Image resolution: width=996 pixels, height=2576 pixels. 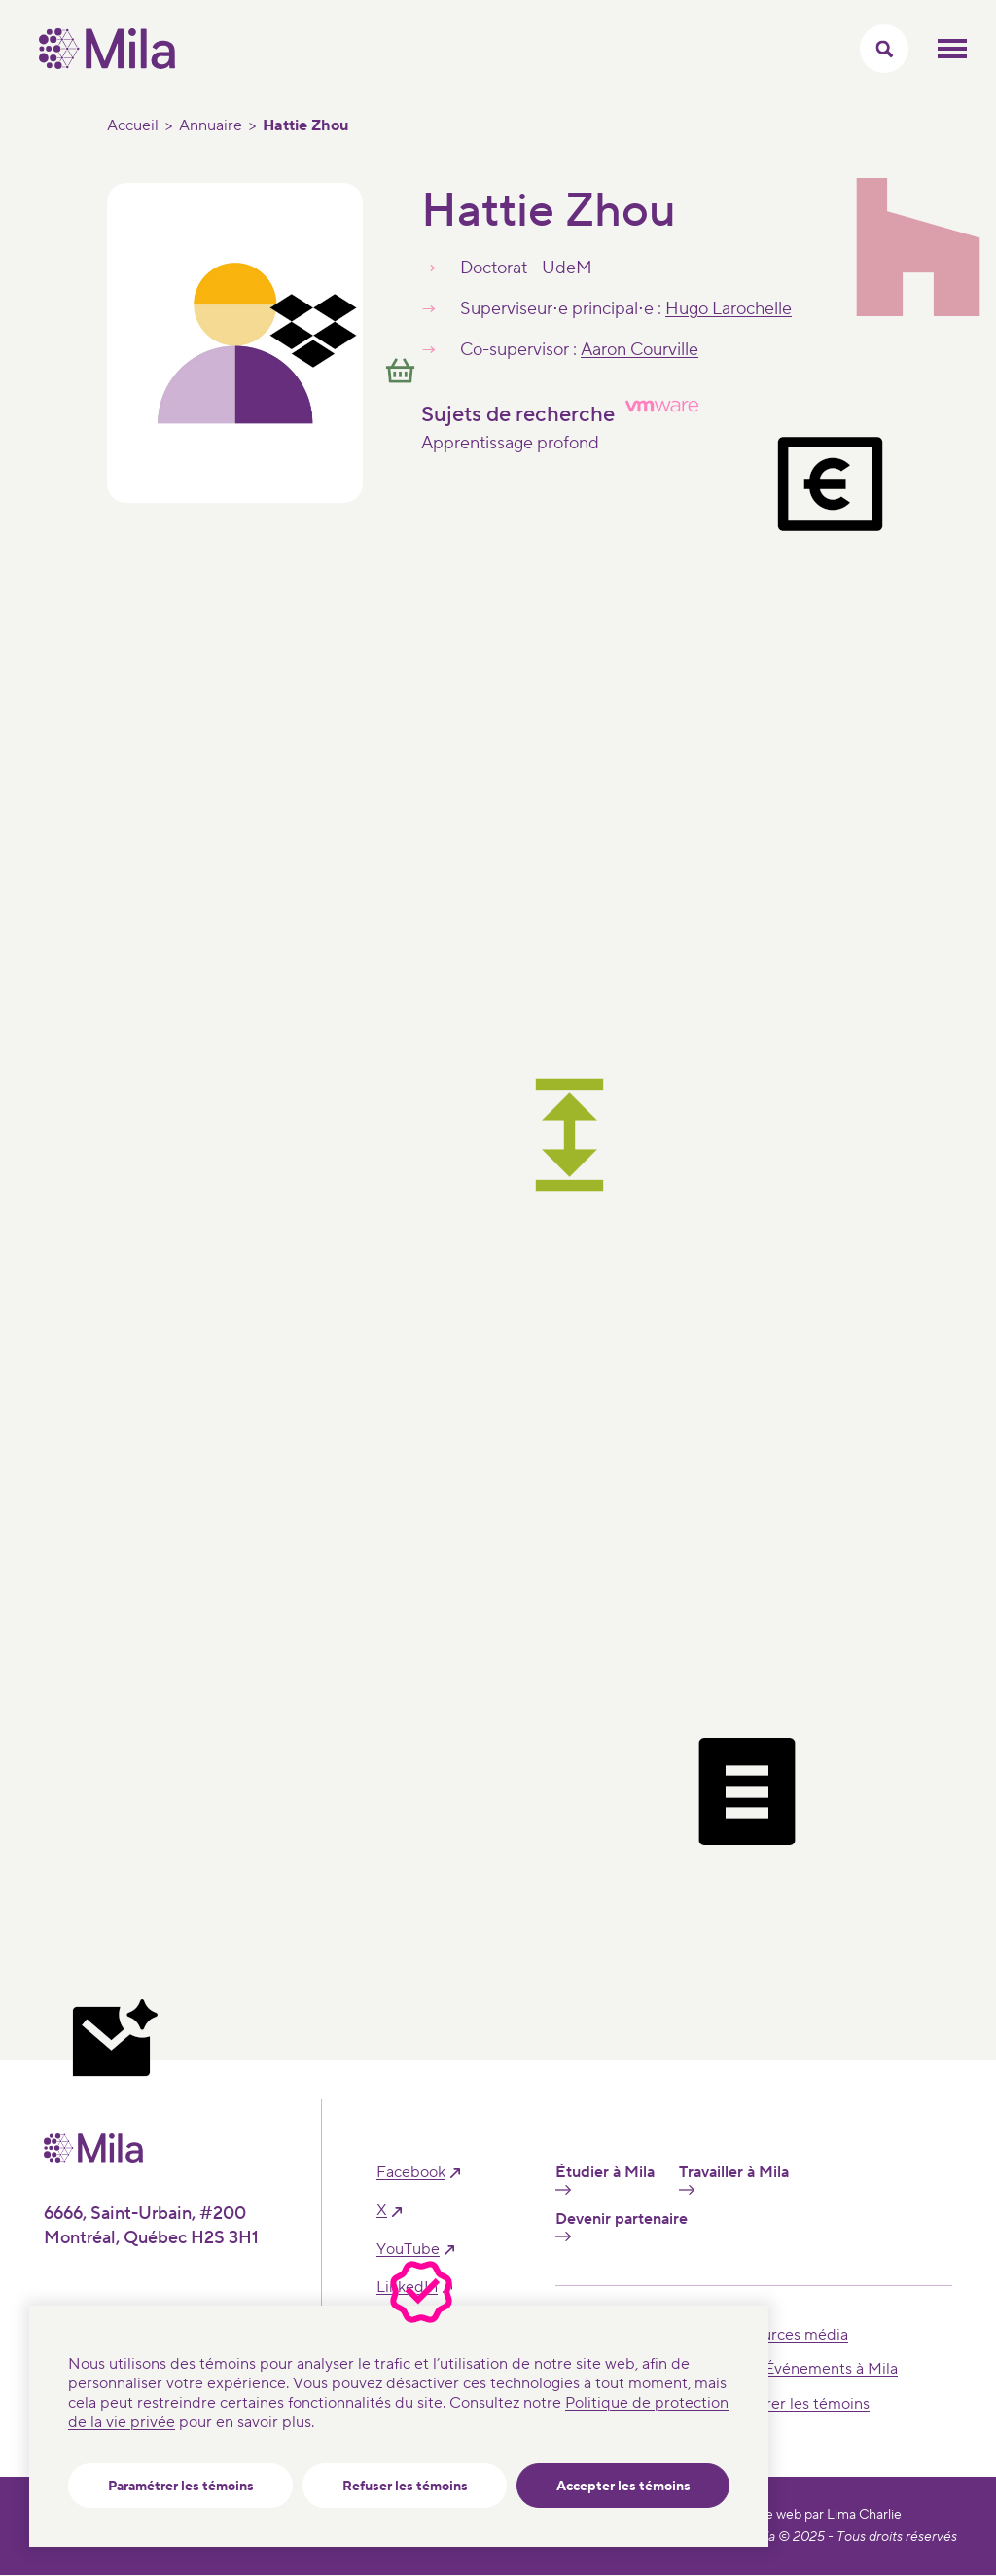 What do you see at coordinates (661, 406) in the screenshot?
I see `VMware application or service` at bounding box center [661, 406].